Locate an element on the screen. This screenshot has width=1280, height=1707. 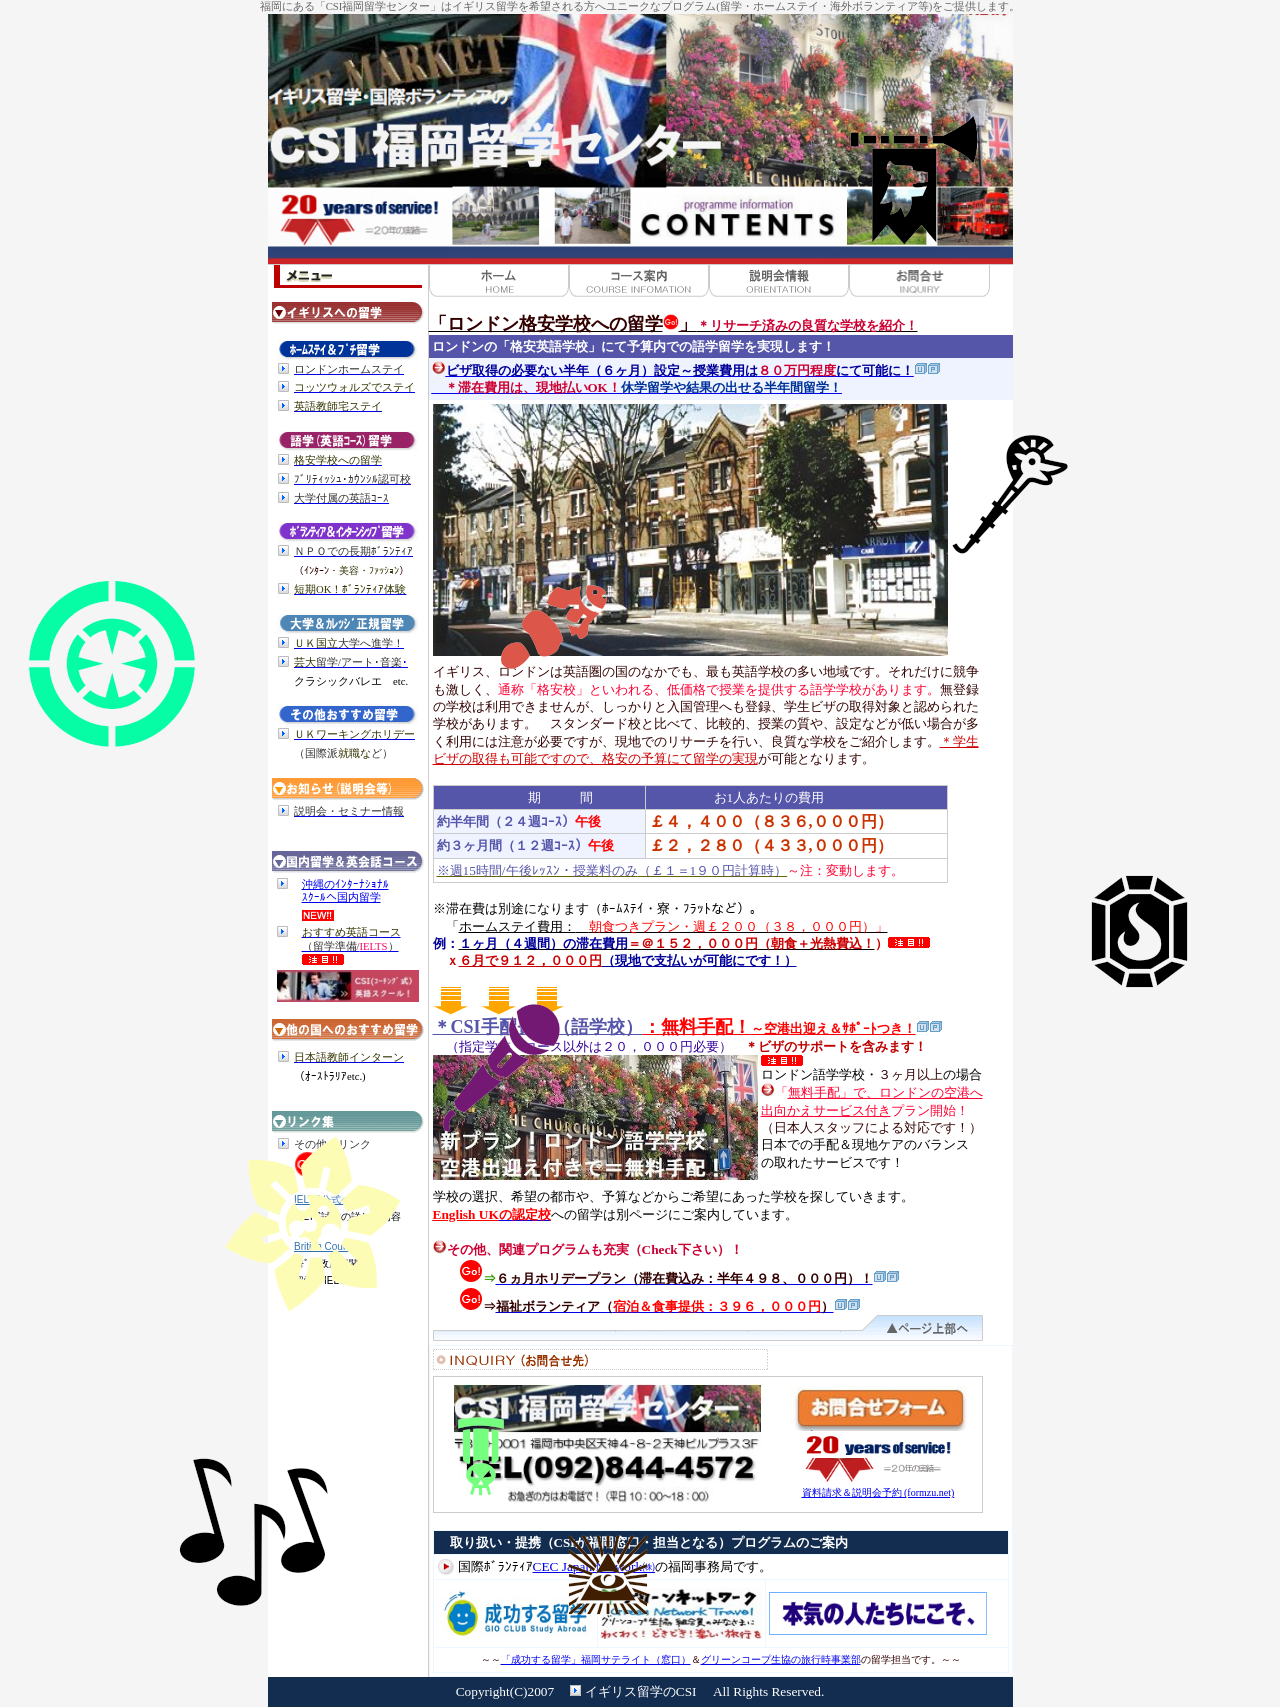
decorative flower element for game UI is located at coordinates (313, 1224).